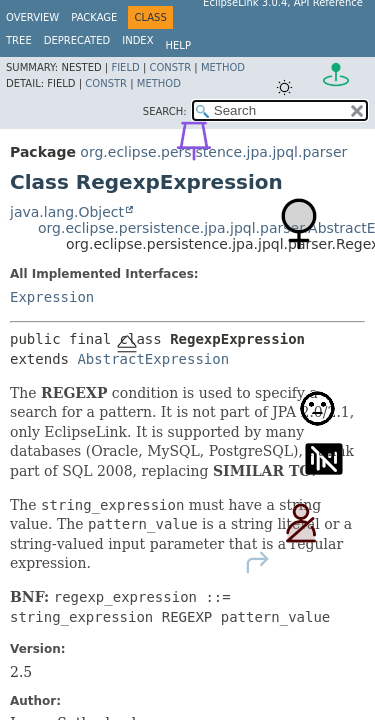 The width and height of the screenshot is (375, 720). Describe the element at coordinates (301, 523) in the screenshot. I see `indicates seatbelt reminder or safety warning` at that location.